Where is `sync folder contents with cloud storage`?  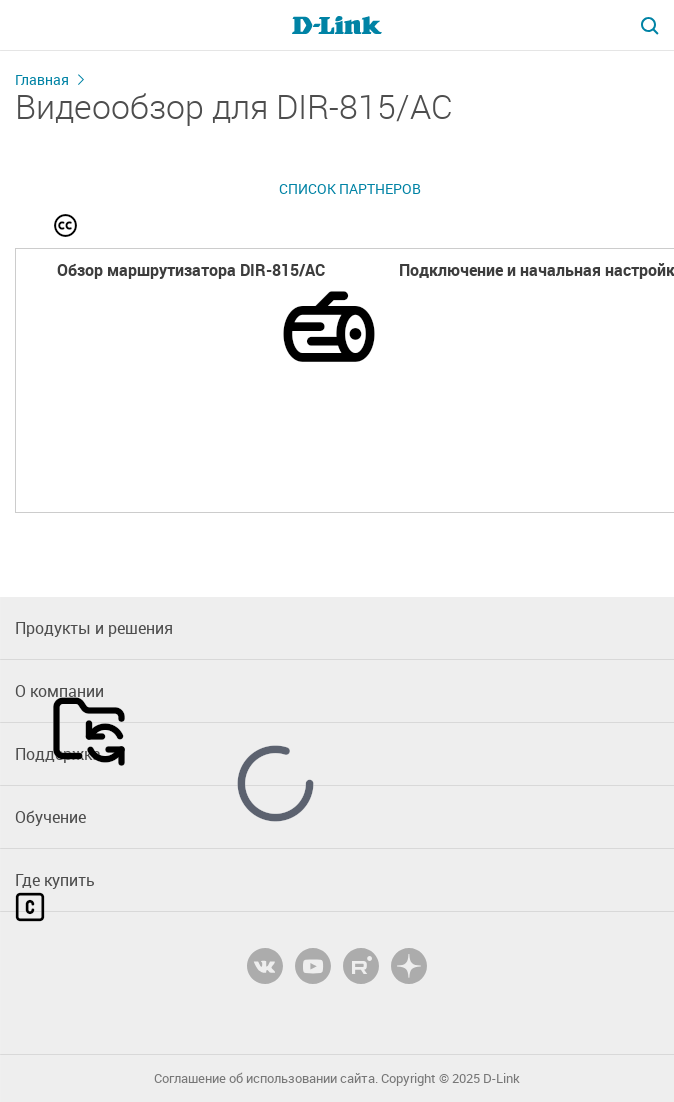
sync folder contents with cloud storage is located at coordinates (89, 730).